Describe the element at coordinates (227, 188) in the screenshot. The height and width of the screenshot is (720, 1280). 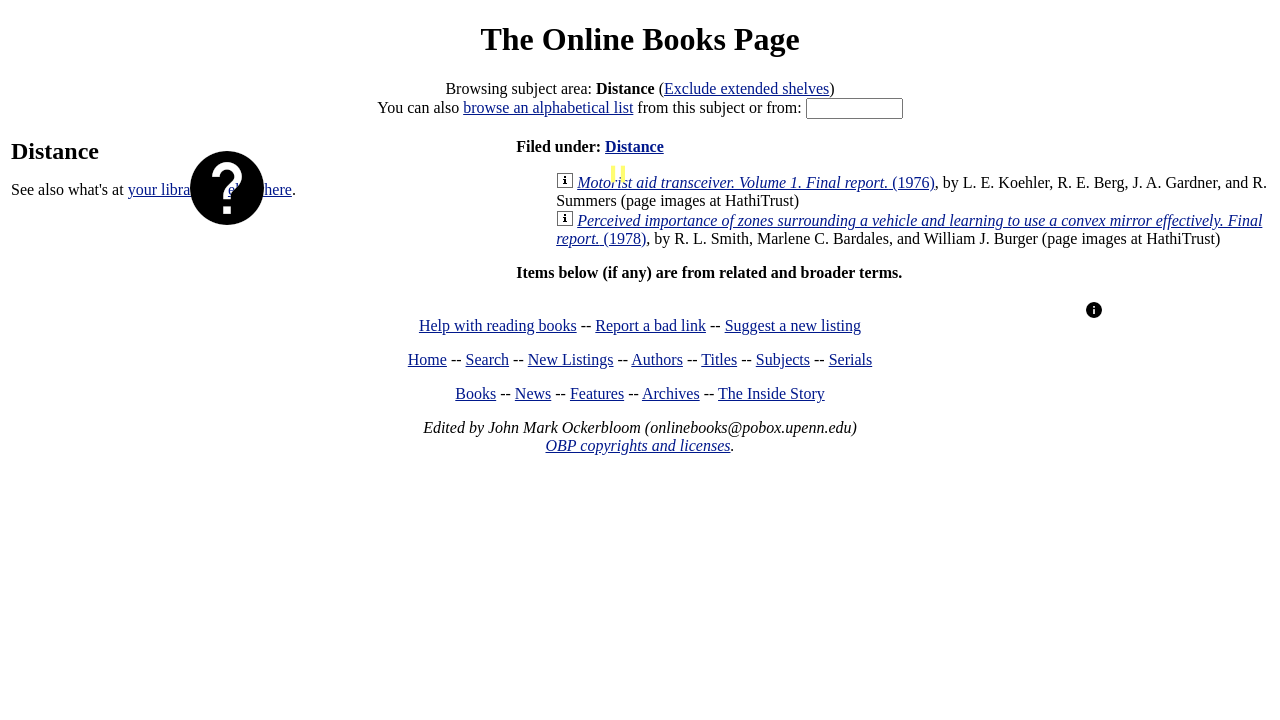
I see `access help or support` at that location.